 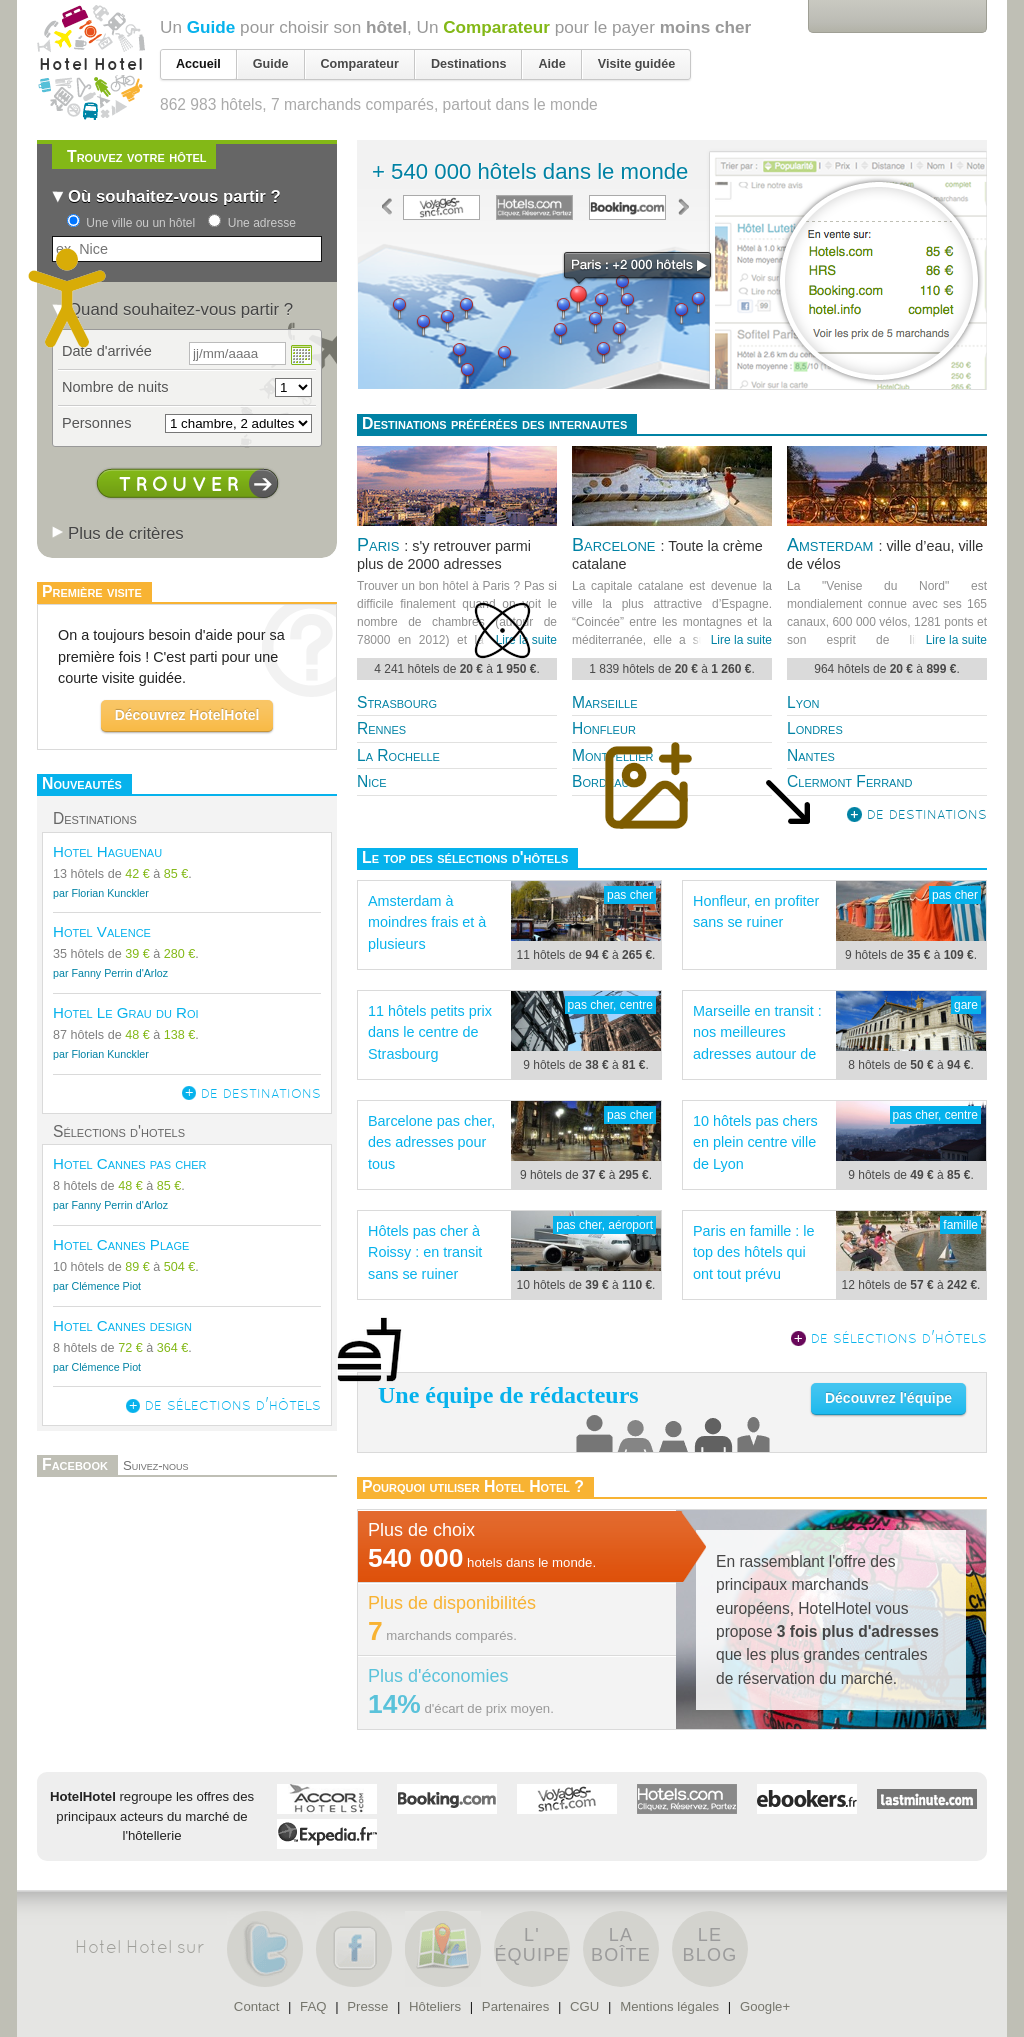 What do you see at coordinates (369, 1349) in the screenshot?
I see `find nearby fast food restaurants` at bounding box center [369, 1349].